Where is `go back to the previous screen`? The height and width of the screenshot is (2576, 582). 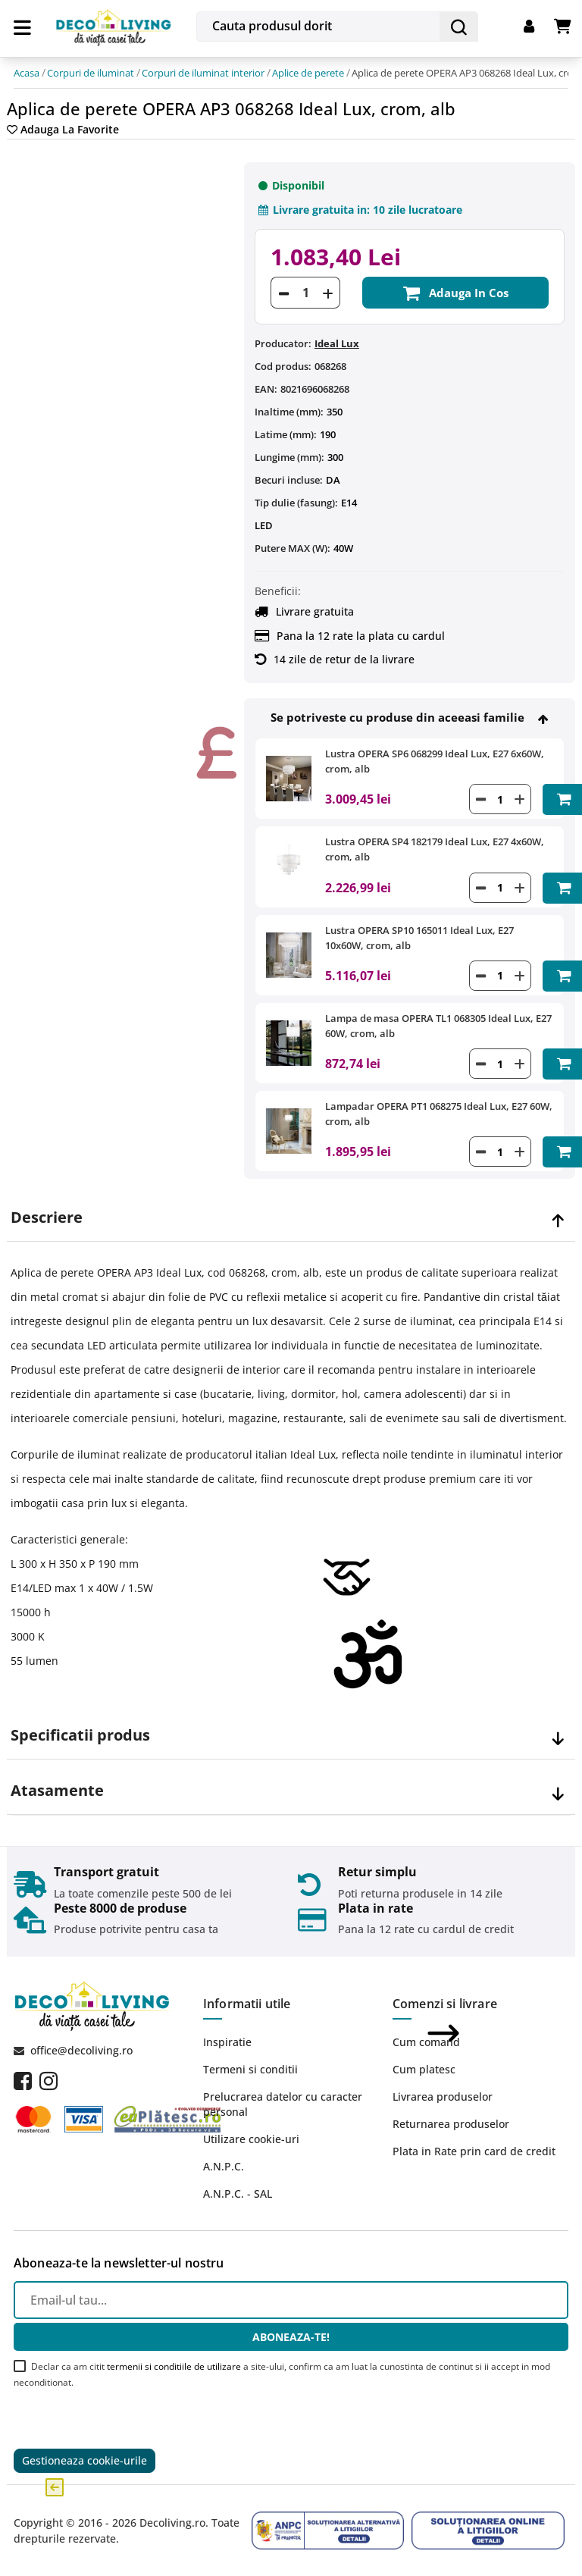 go back to the previous screen is located at coordinates (55, 2487).